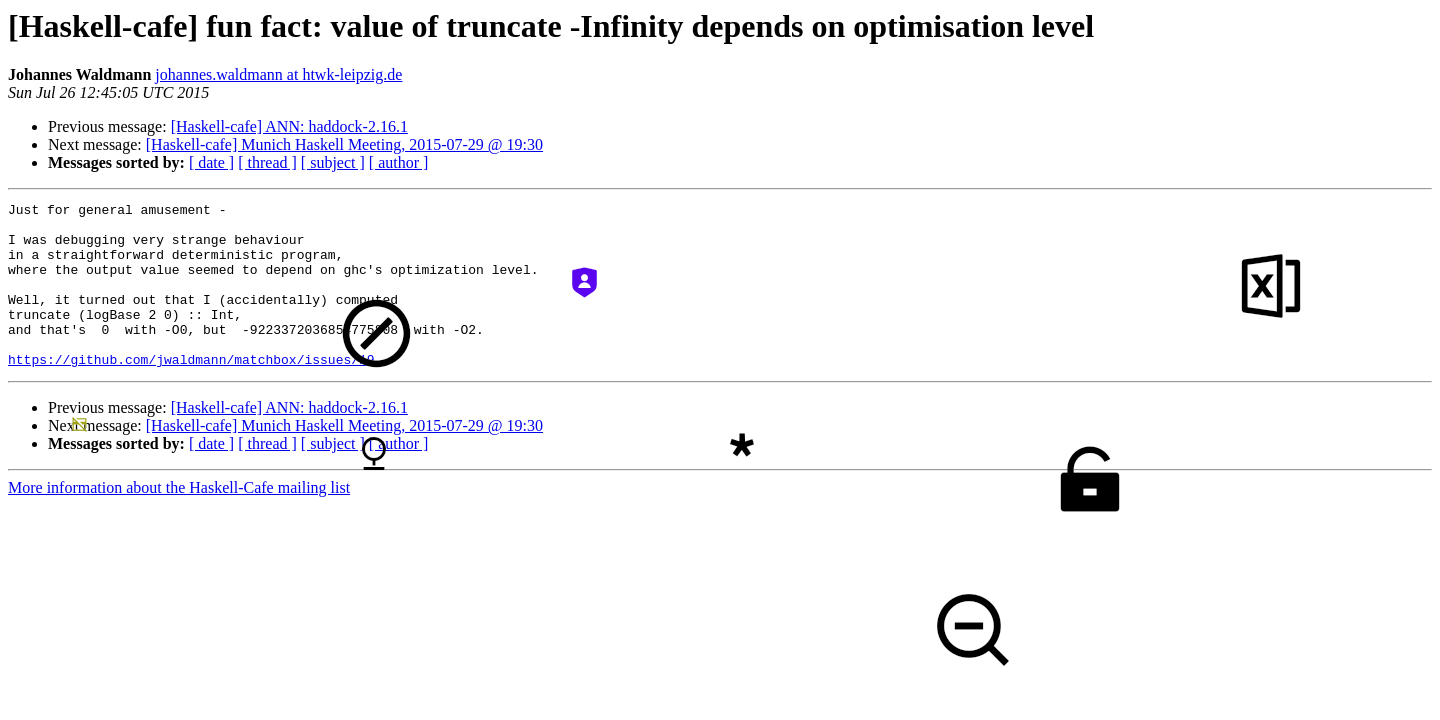  What do you see at coordinates (584, 282) in the screenshot?
I see `access user privacy or security settings` at bounding box center [584, 282].